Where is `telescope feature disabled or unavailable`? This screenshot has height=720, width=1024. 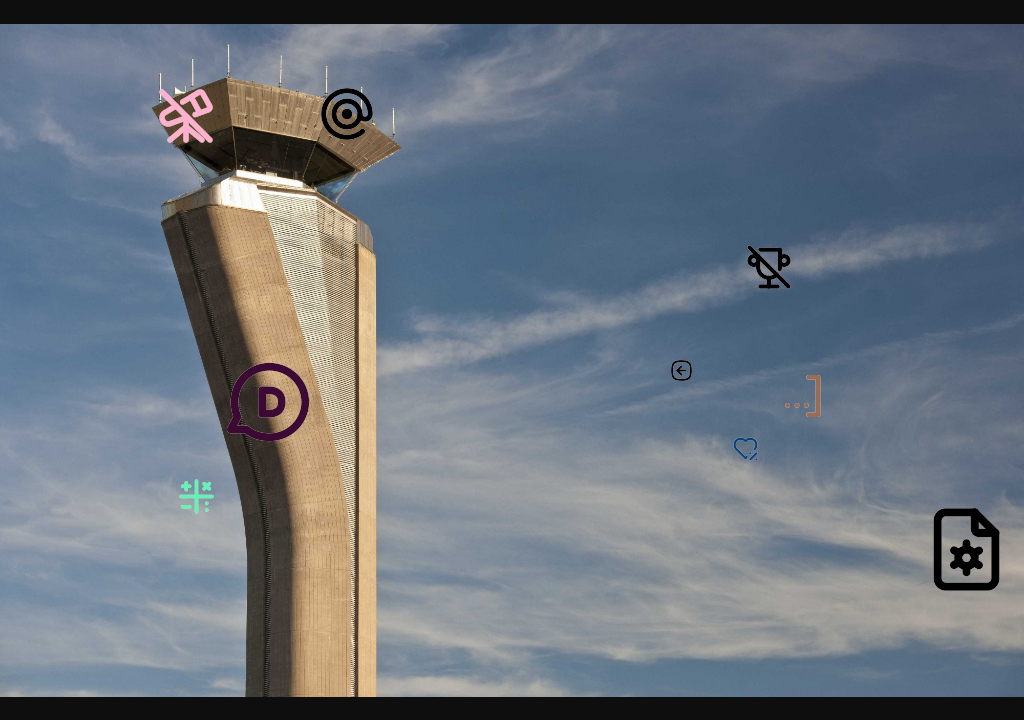 telescope feature disabled or unavailable is located at coordinates (186, 116).